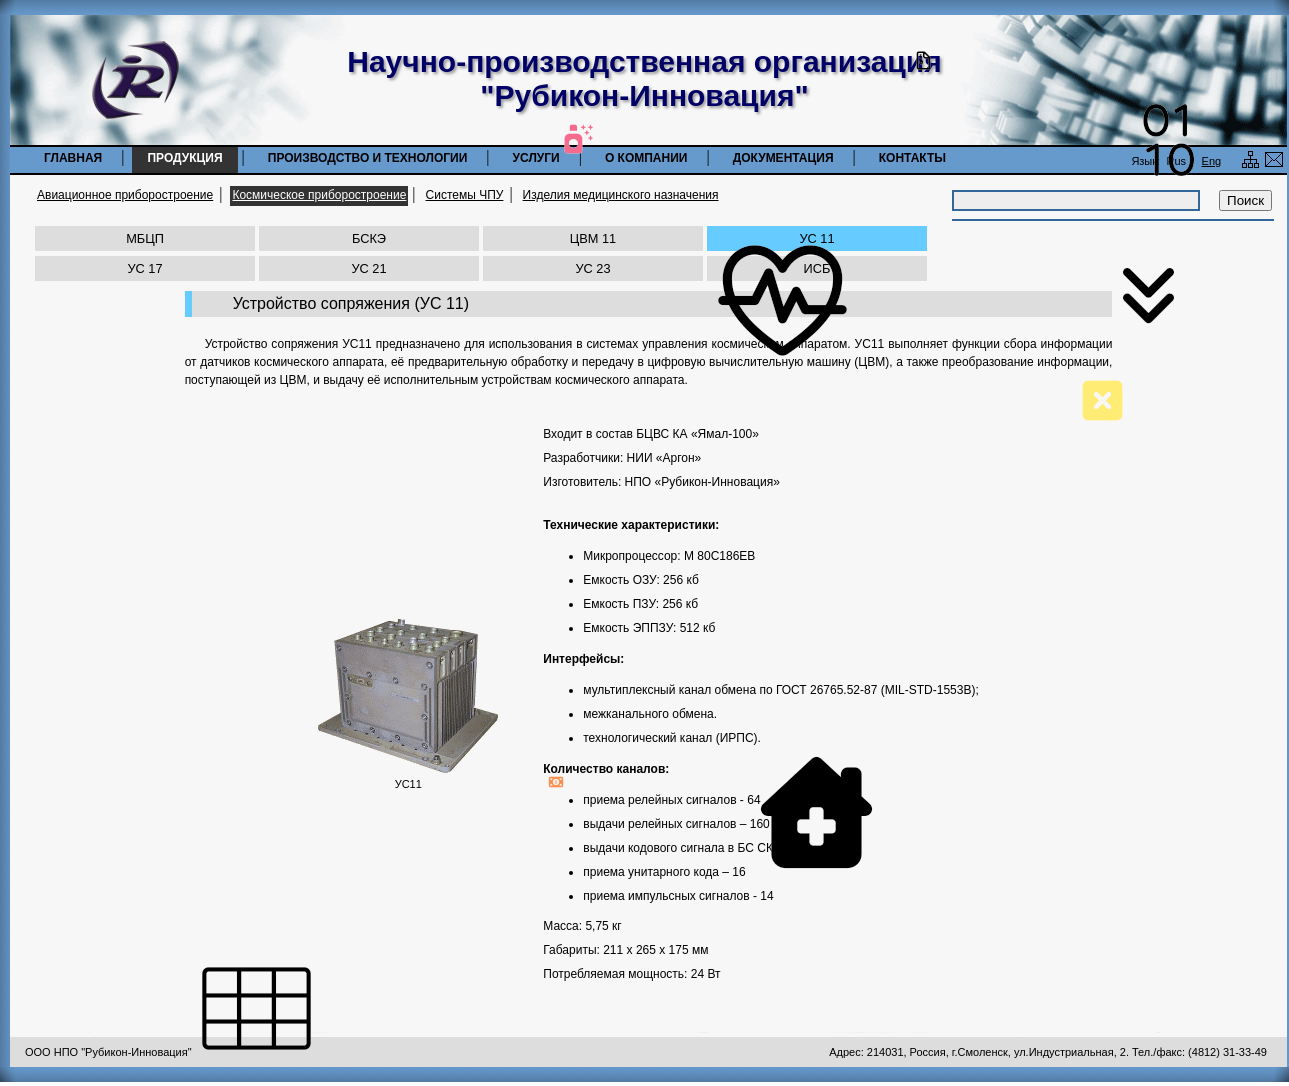 Image resolution: width=1289 pixels, height=1086 pixels. What do you see at coordinates (816, 812) in the screenshot?
I see `access medical or healthcare services` at bounding box center [816, 812].